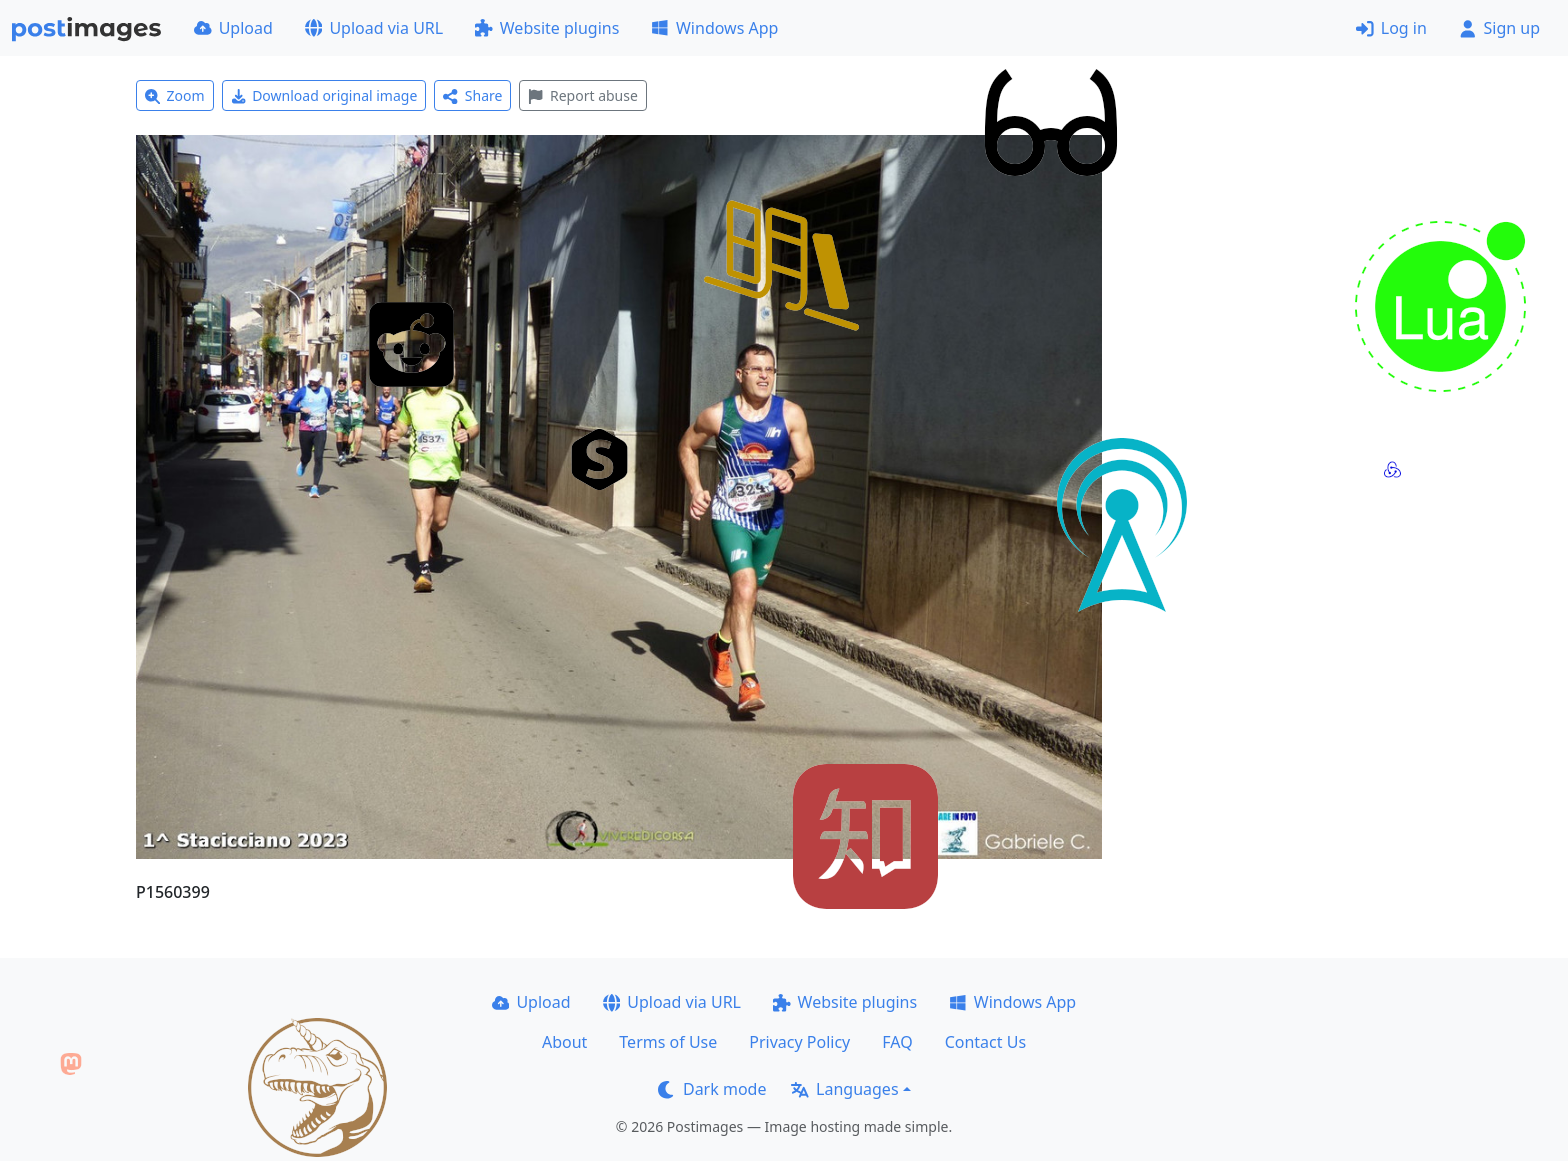 The image size is (1568, 1161). Describe the element at coordinates (1051, 128) in the screenshot. I see `enable reading or accessibility mode` at that location.